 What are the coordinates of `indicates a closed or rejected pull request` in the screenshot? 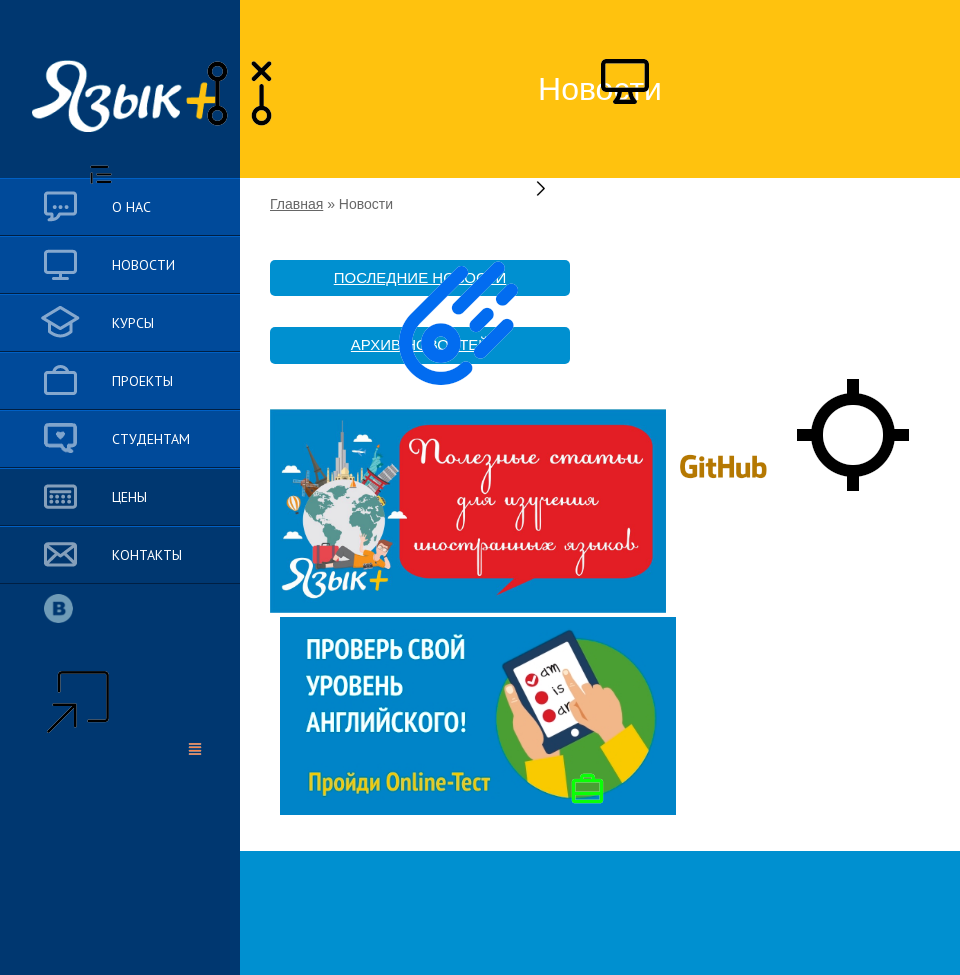 It's located at (239, 93).